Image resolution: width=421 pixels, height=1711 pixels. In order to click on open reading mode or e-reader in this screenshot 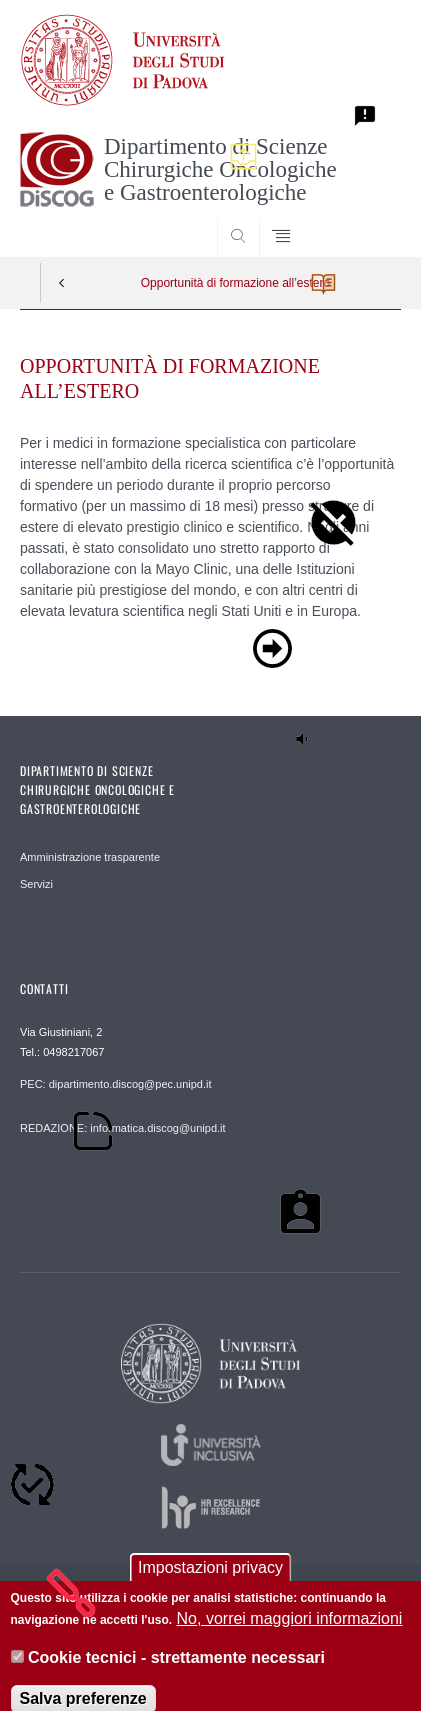, I will do `click(323, 282)`.